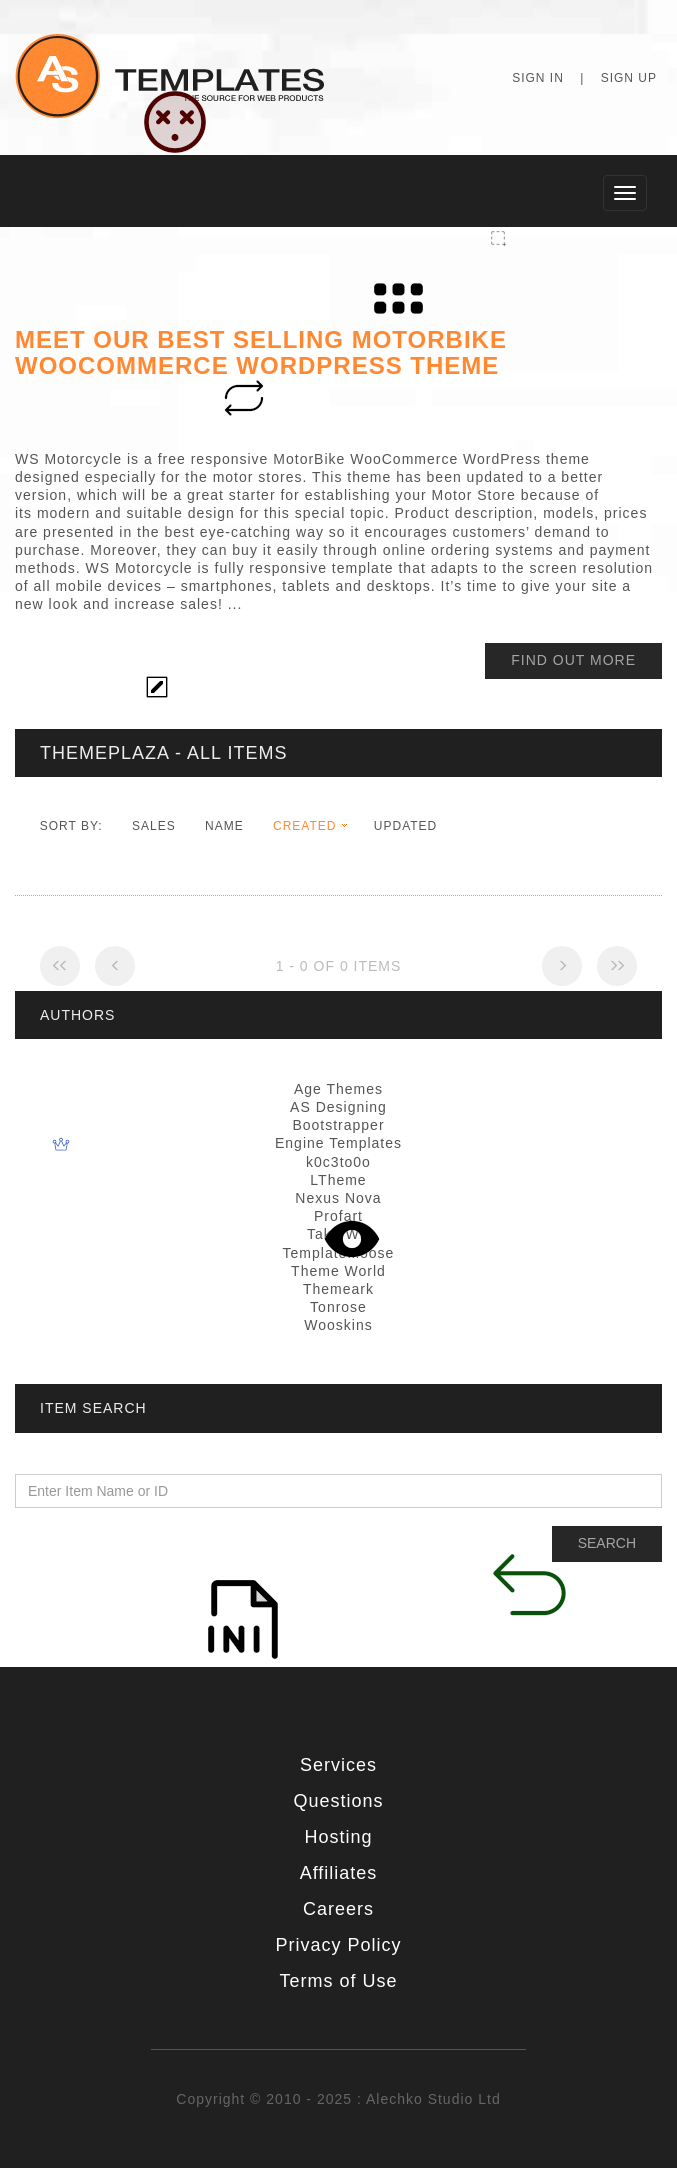 Image resolution: width=677 pixels, height=2168 pixels. What do you see at coordinates (244, 398) in the screenshot?
I see `enable repeat mode for media playback` at bounding box center [244, 398].